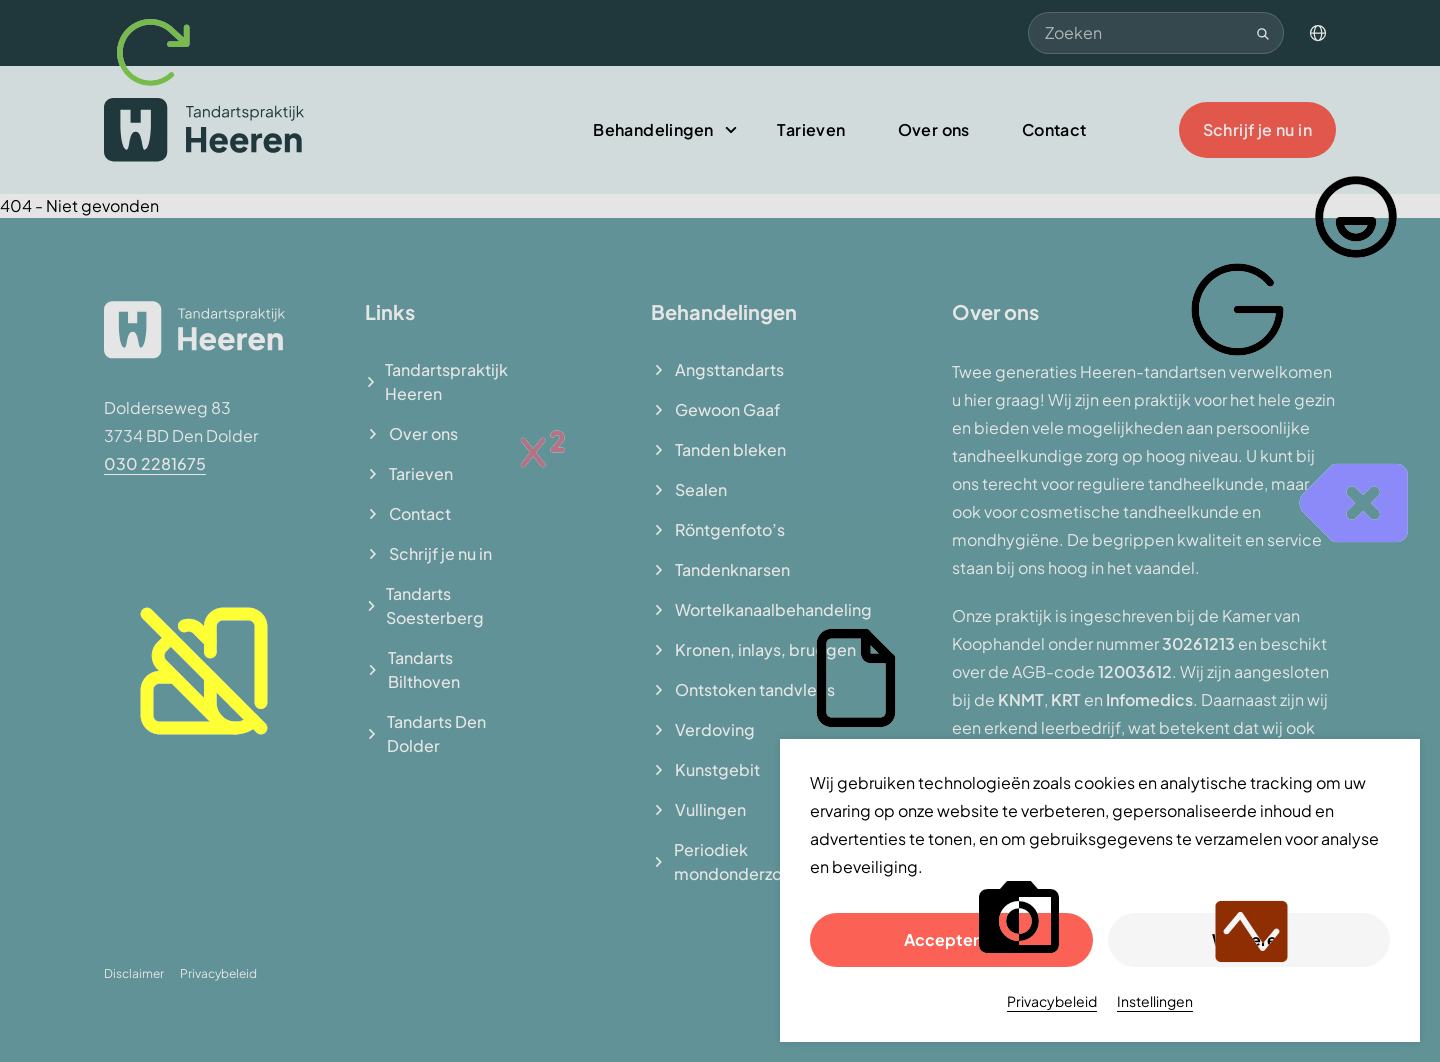 The width and height of the screenshot is (1440, 1062). Describe the element at coordinates (1251, 931) in the screenshot. I see `toggle triangle waveform in audio settings` at that location.